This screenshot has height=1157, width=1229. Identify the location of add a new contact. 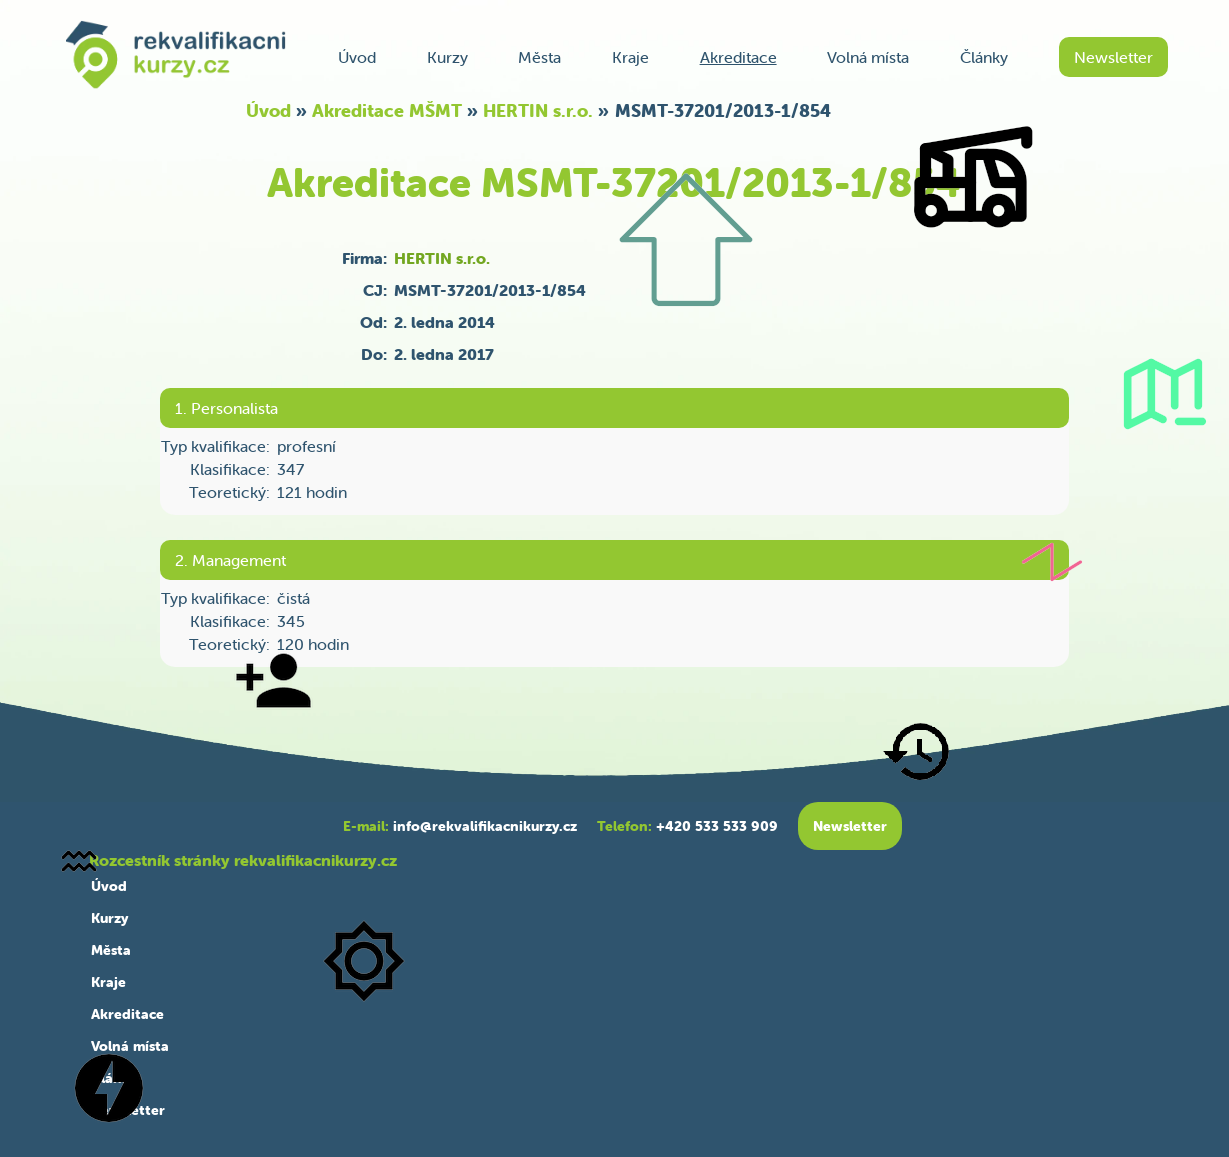
(273, 680).